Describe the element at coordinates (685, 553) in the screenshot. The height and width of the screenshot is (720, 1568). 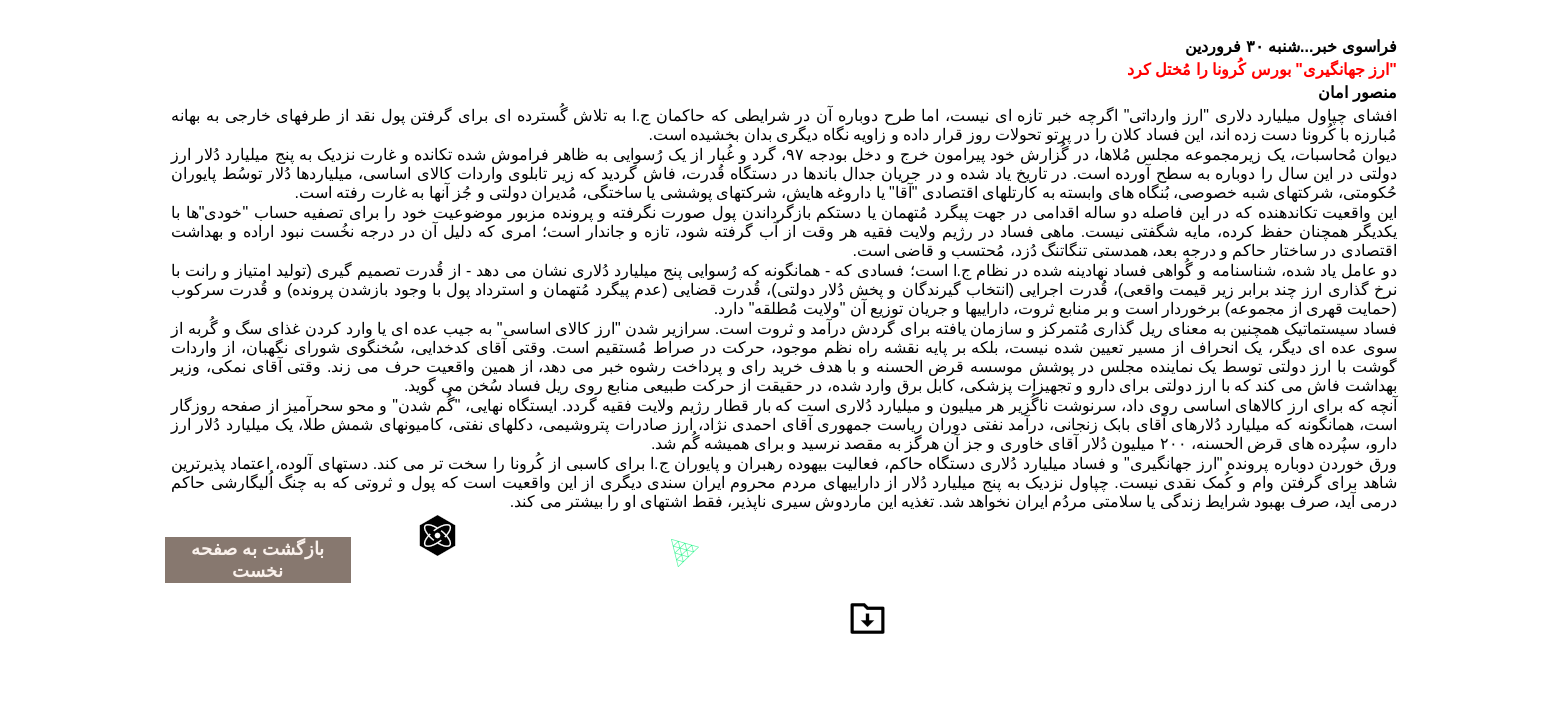
I see `three.js library or project branding` at that location.